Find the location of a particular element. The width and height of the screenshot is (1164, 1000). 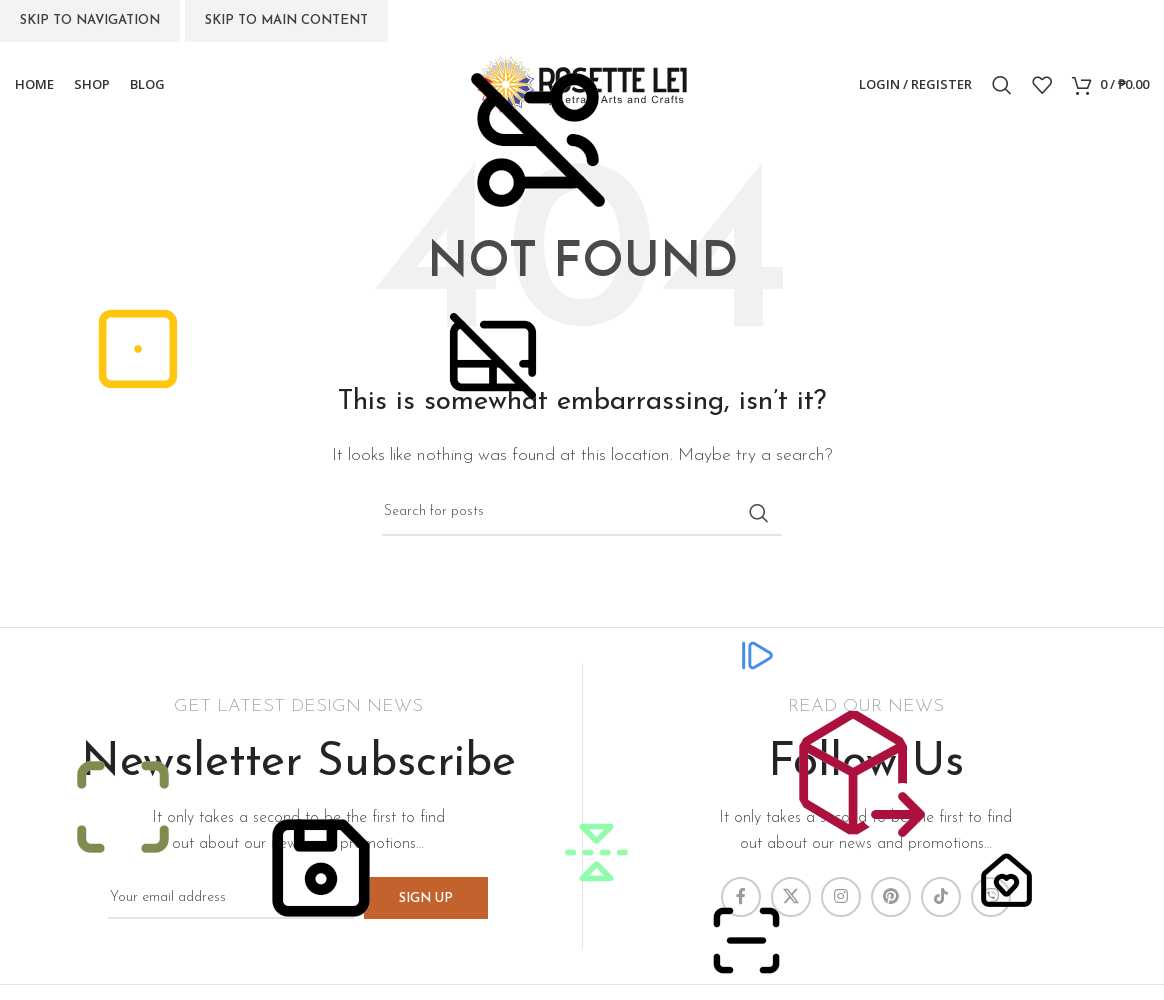

scan a document or QR code is located at coordinates (123, 807).